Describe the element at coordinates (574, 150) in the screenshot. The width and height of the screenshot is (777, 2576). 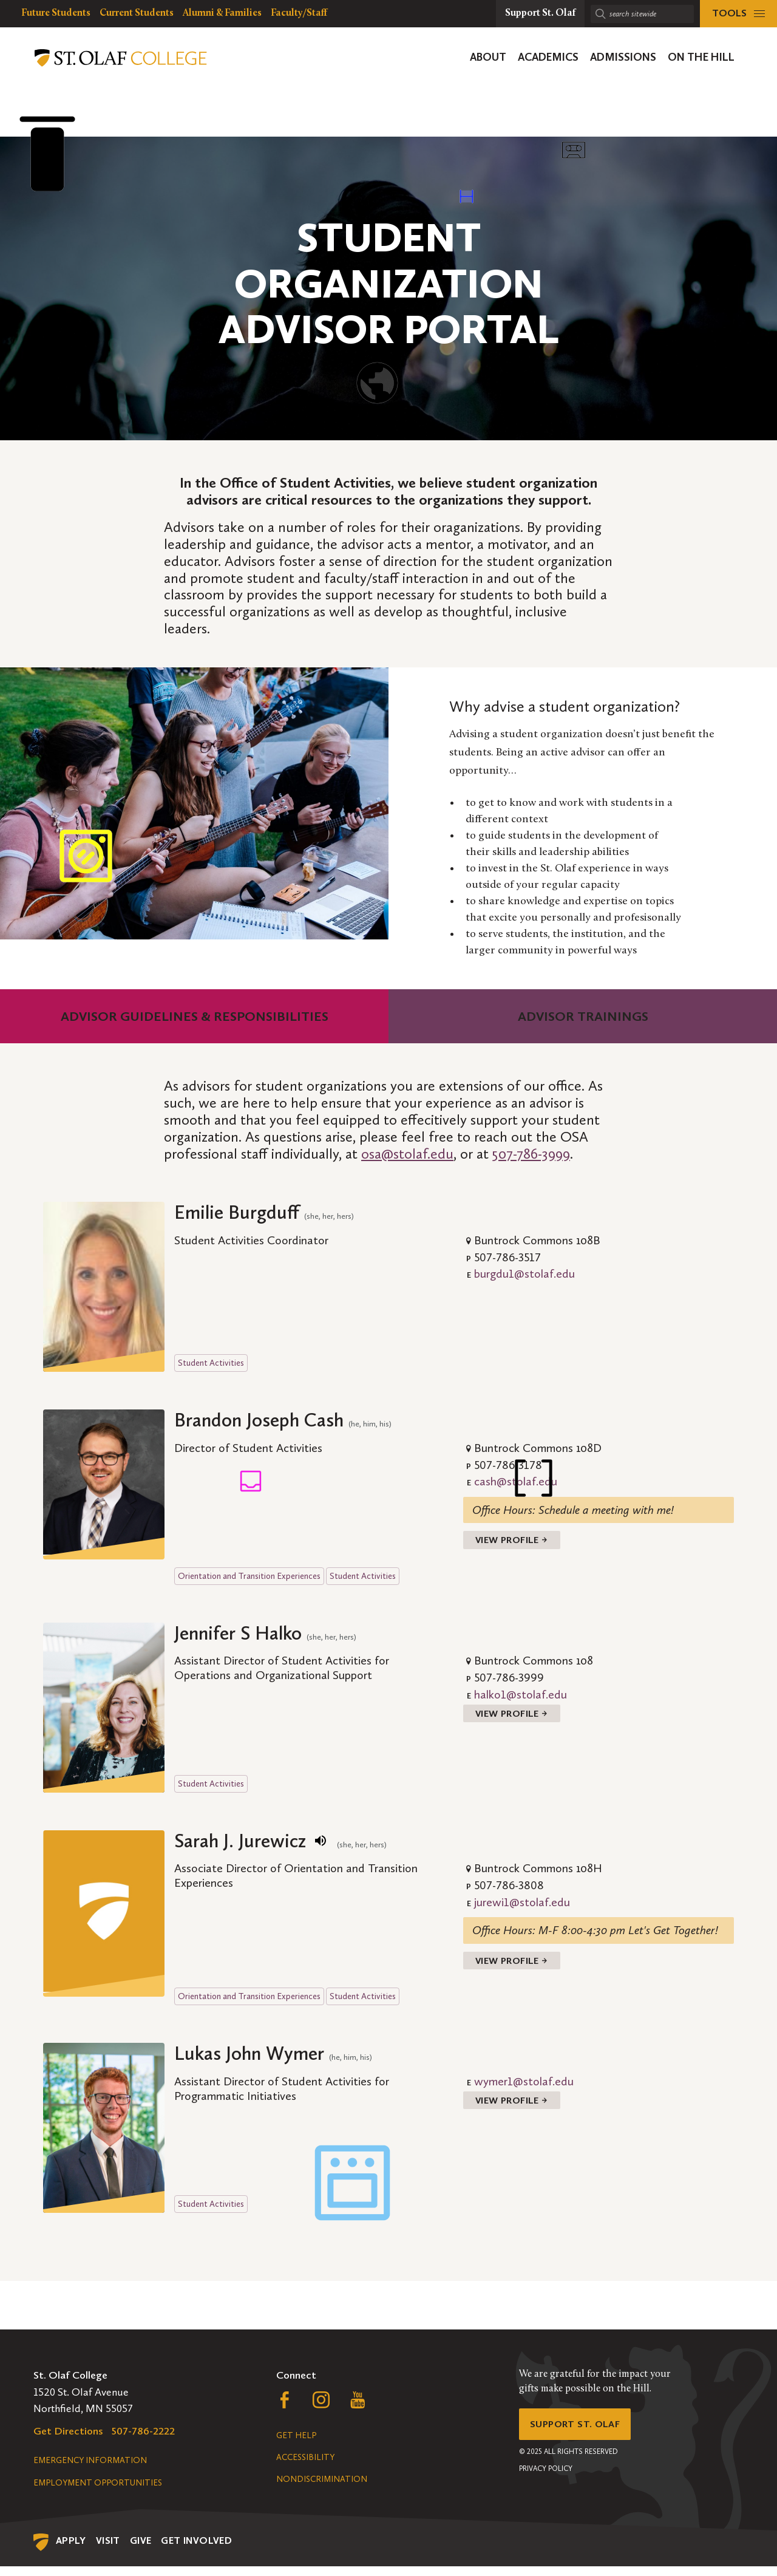
I see `access audio recordings or voice memos` at that location.